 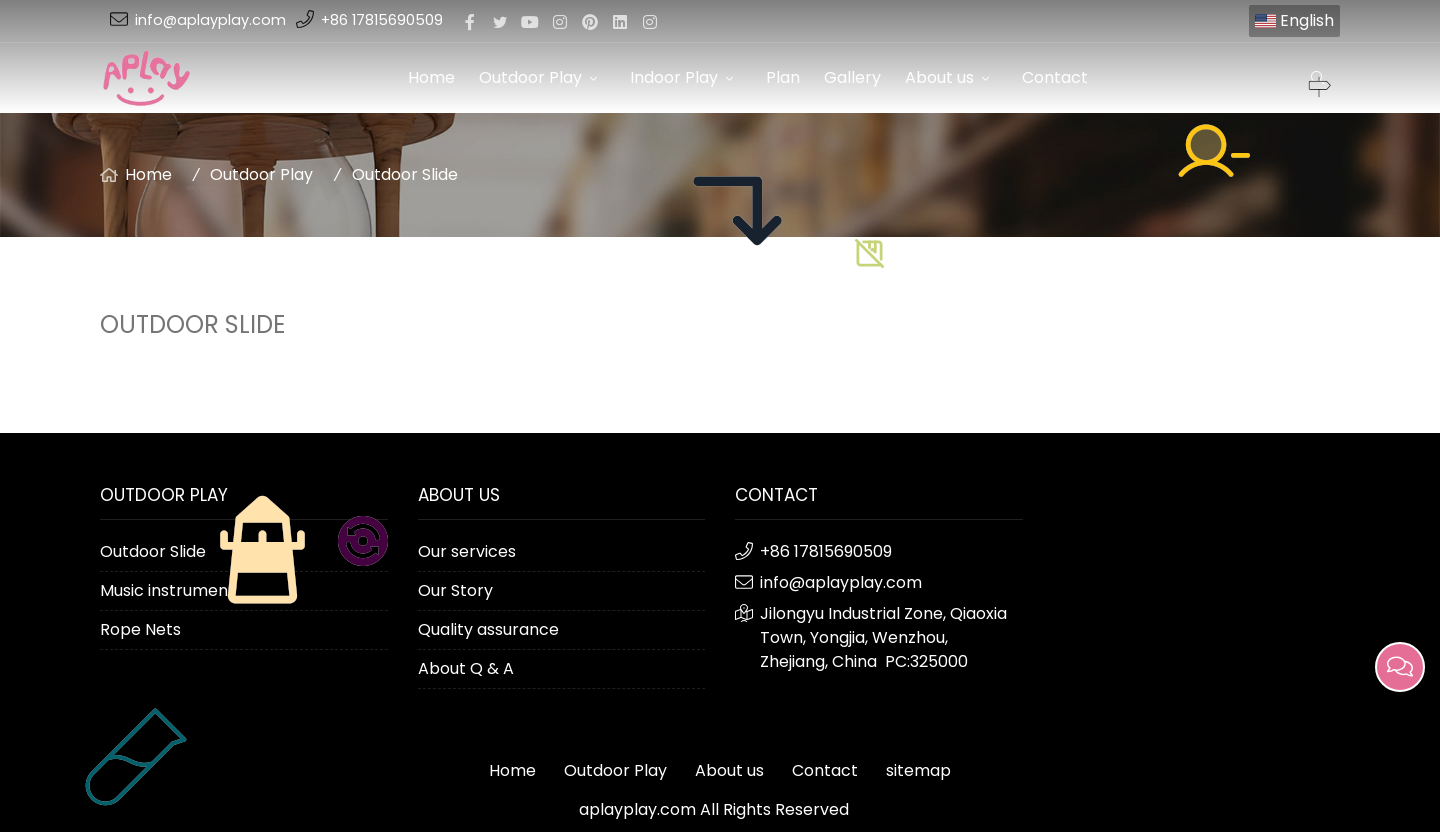 I want to click on access website accessibility or guidance features, so click(x=262, y=553).